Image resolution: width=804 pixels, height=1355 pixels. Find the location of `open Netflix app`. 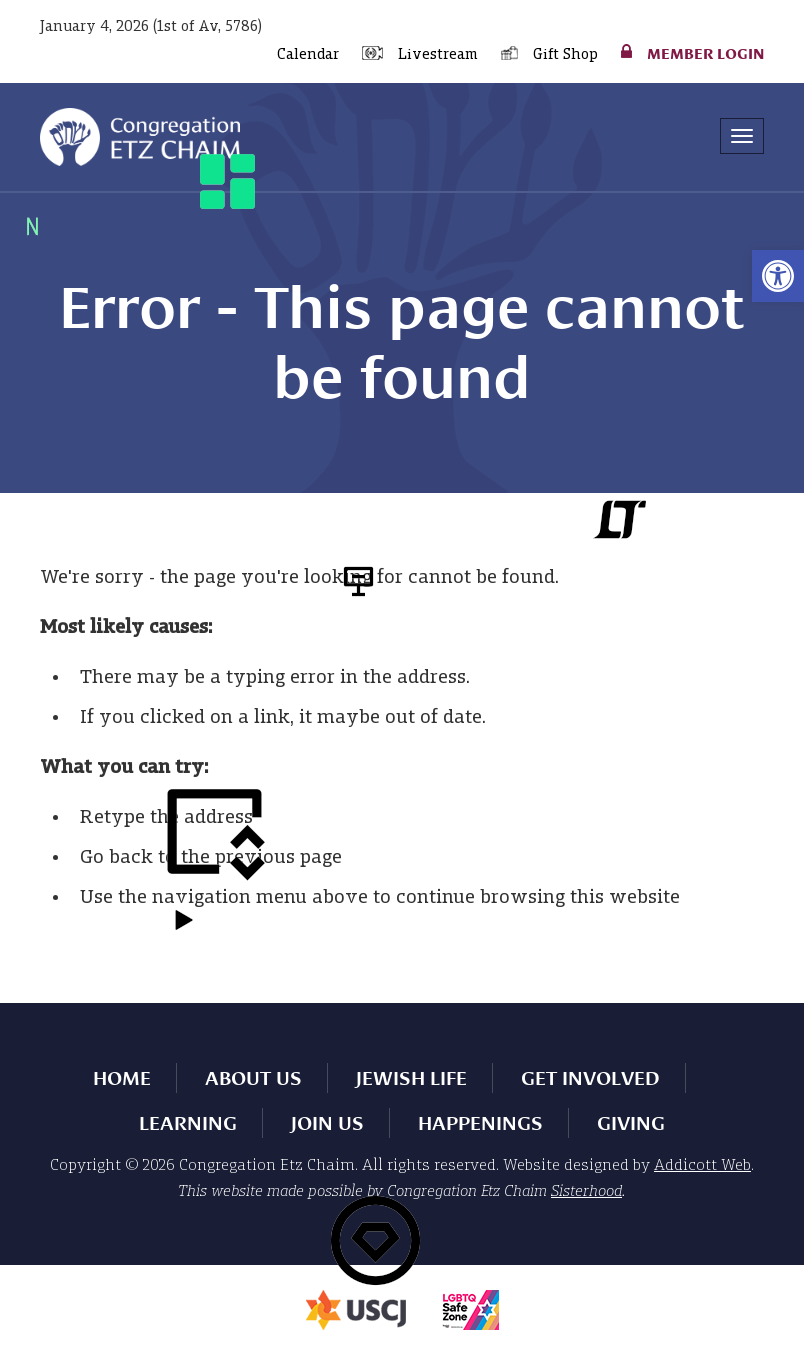

open Netflix app is located at coordinates (32, 226).